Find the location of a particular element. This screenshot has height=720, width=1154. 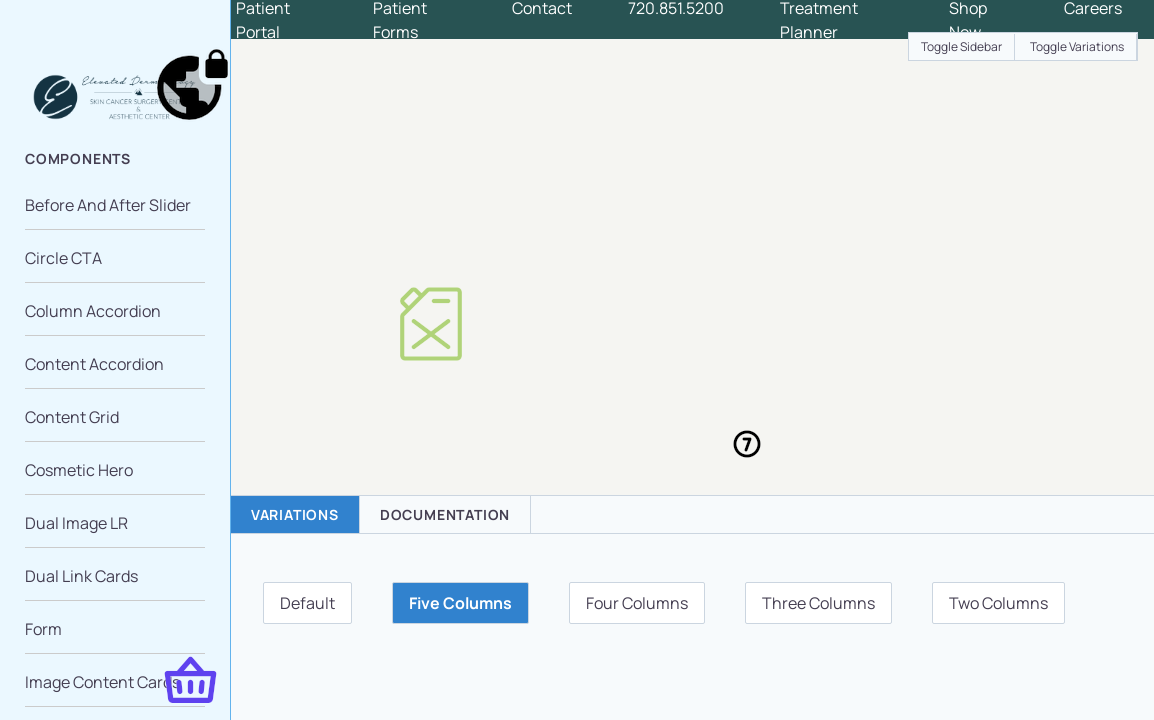

indicates active VPN connection is located at coordinates (192, 84).